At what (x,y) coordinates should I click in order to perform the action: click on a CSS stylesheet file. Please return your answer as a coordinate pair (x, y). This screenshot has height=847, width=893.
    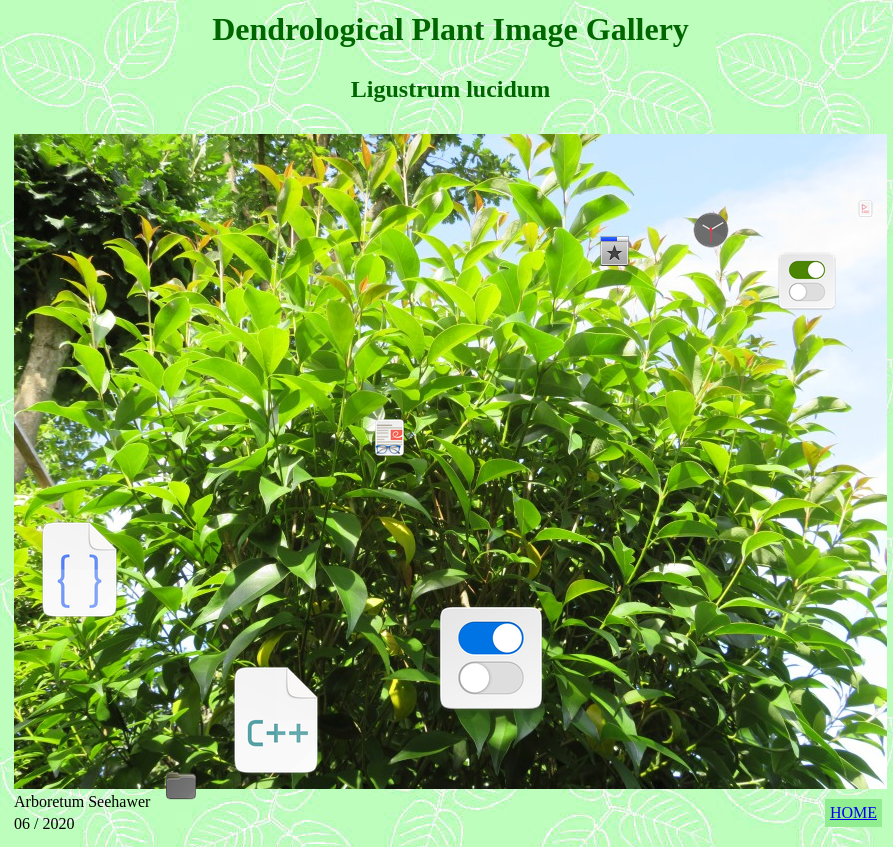
    Looking at the image, I should click on (79, 569).